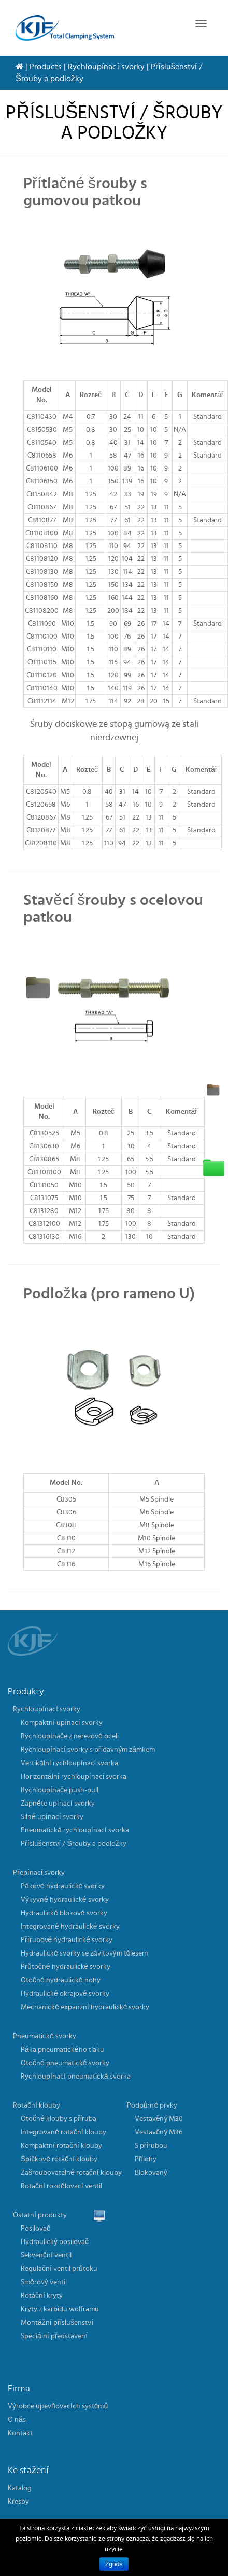  What do you see at coordinates (99, 2215) in the screenshot?
I see `represents an iMac device in system settings` at bounding box center [99, 2215].